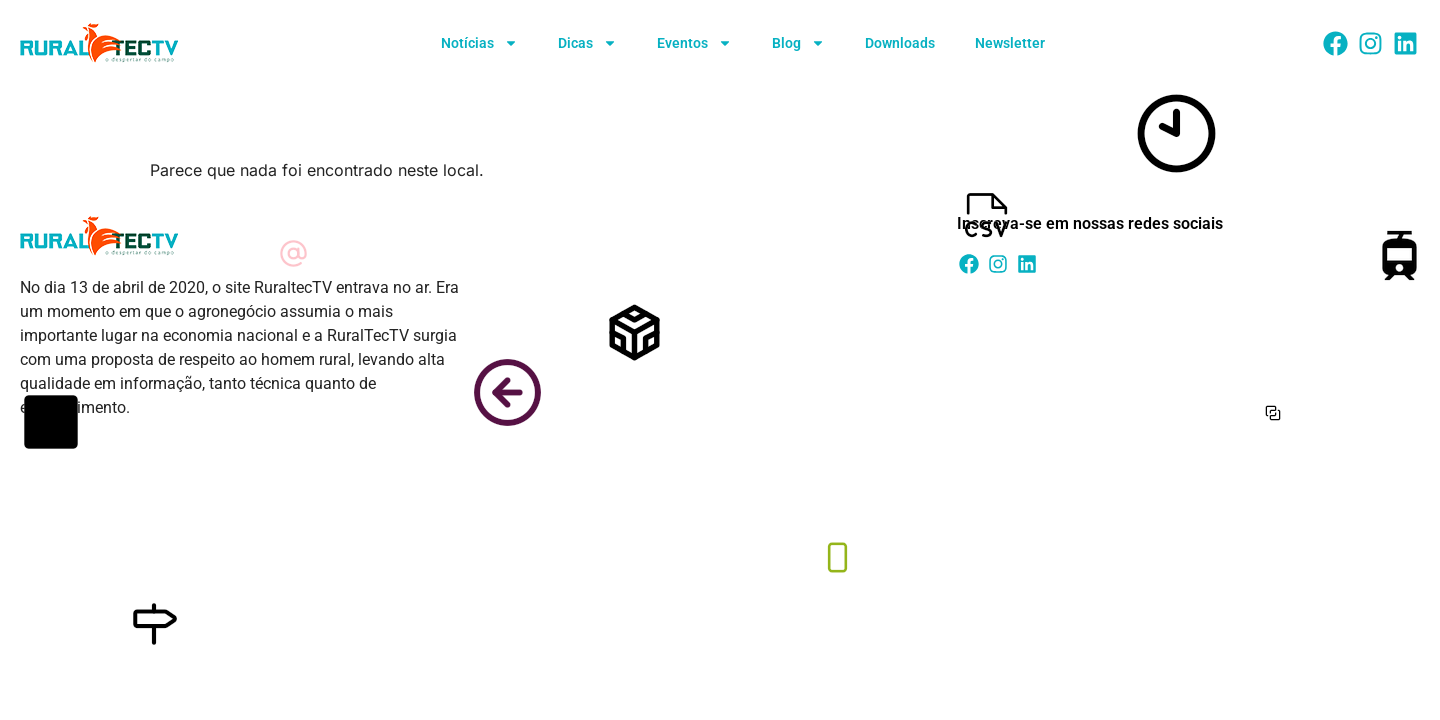 Image resolution: width=1440 pixels, height=720 pixels. I want to click on exclude overlapping areas in a selection, so click(1273, 413).